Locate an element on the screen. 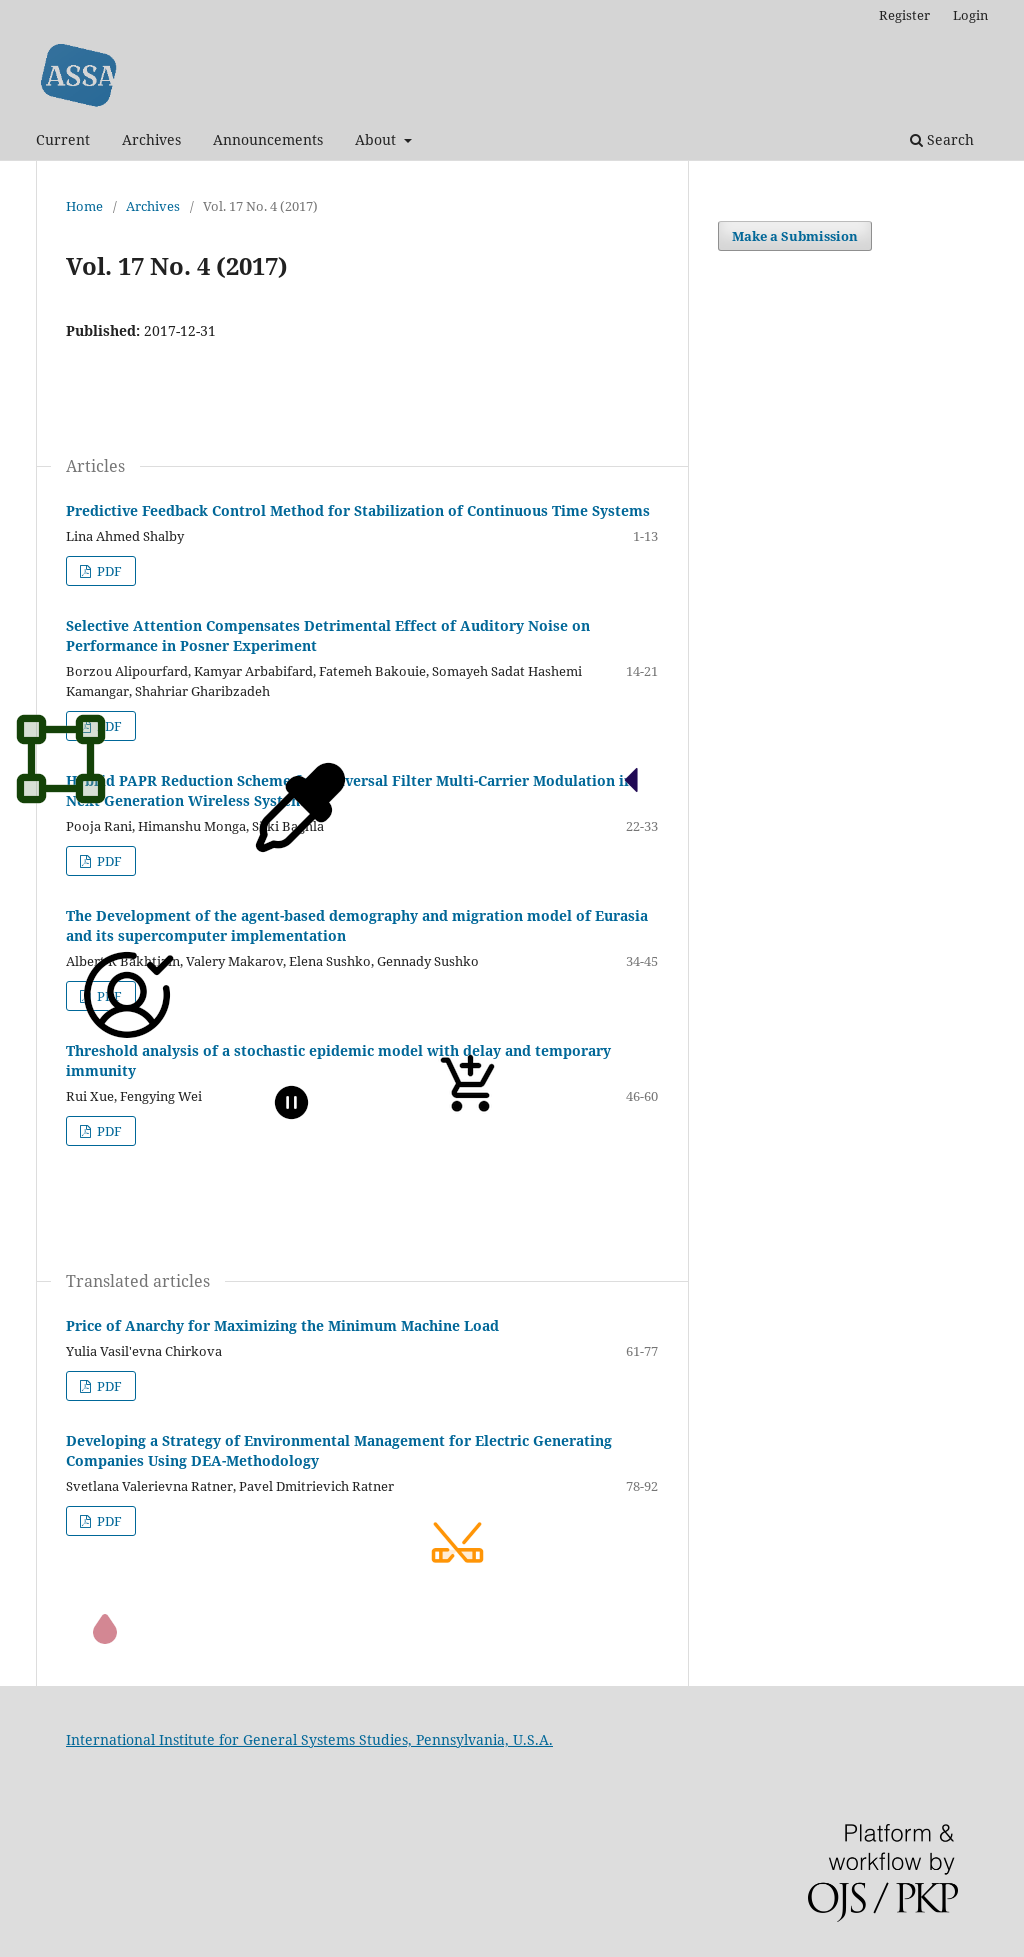  view hockey scores and updates is located at coordinates (457, 1542).